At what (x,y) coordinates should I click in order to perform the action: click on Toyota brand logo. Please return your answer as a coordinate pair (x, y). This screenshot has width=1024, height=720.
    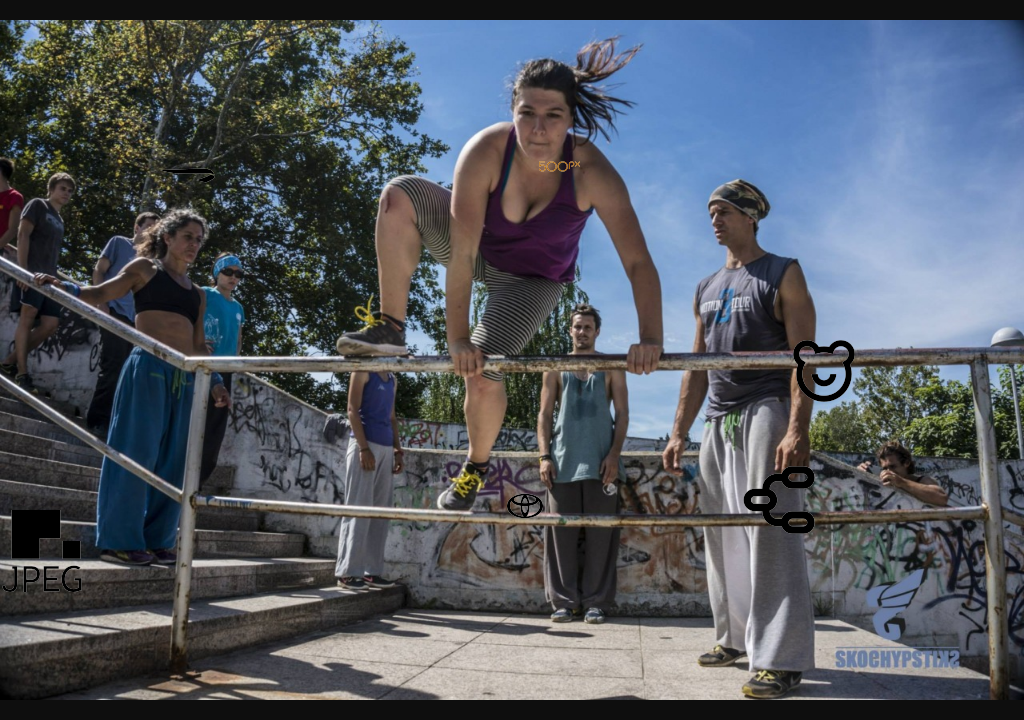
    Looking at the image, I should click on (525, 506).